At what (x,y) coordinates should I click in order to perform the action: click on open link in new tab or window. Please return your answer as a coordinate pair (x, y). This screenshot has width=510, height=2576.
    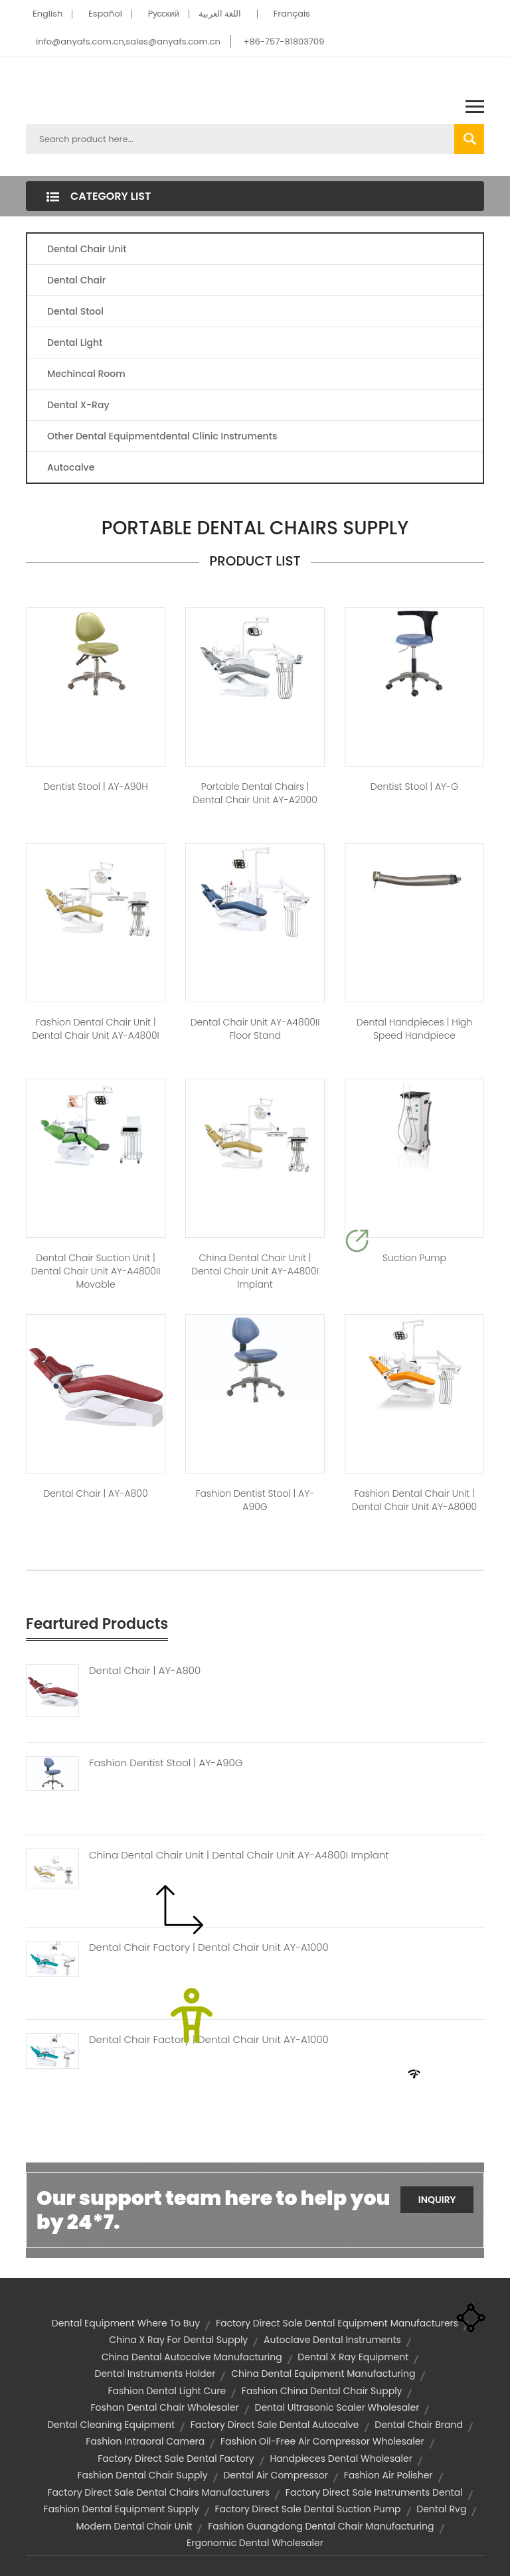
    Looking at the image, I should click on (357, 1241).